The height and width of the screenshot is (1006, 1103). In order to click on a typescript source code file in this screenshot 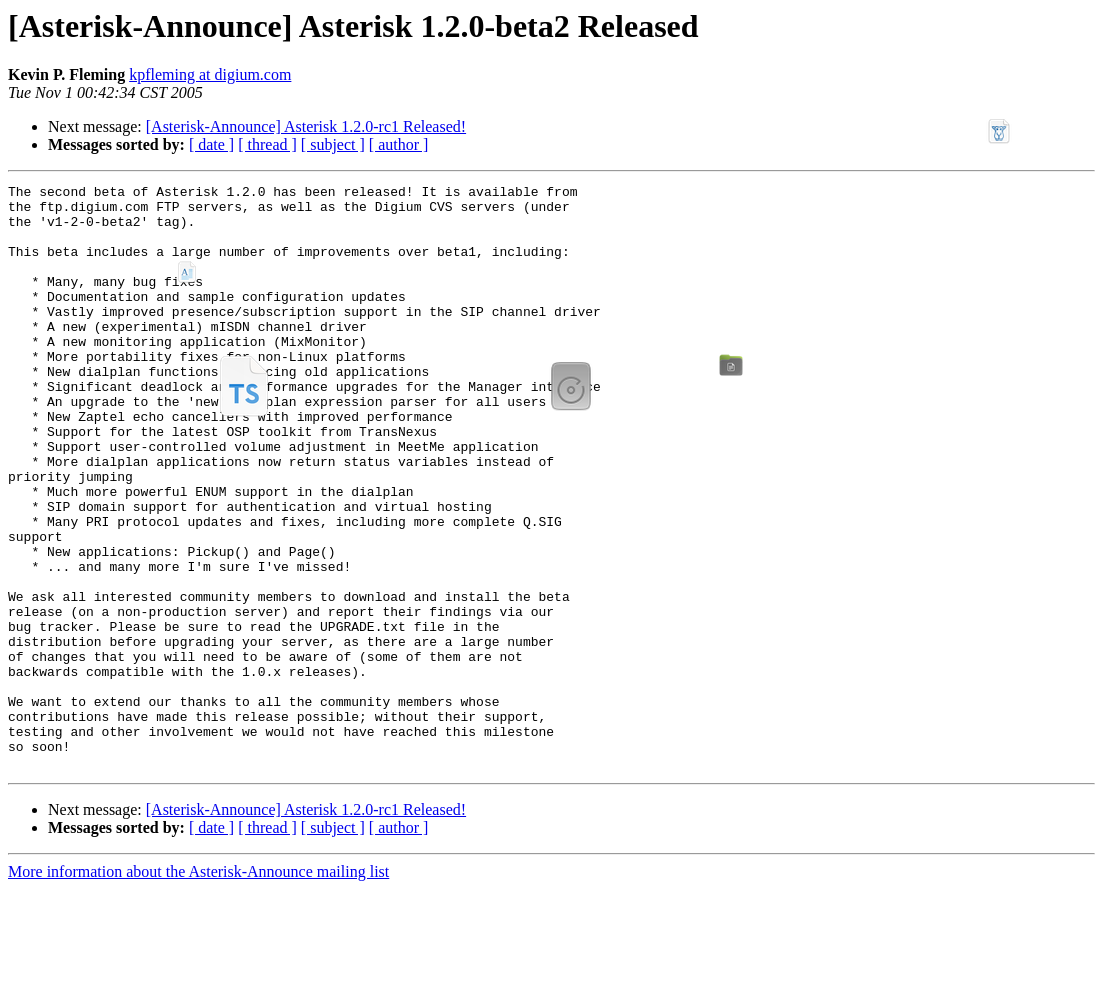, I will do `click(244, 386)`.